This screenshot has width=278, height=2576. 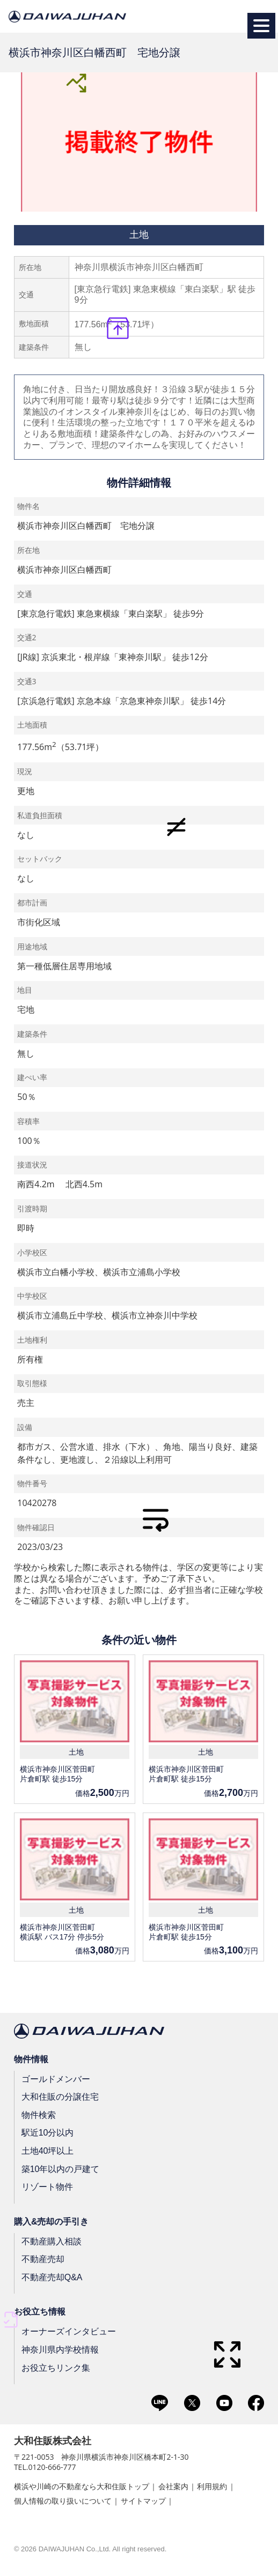 I want to click on view market trends and fluctuations, so click(x=77, y=83).